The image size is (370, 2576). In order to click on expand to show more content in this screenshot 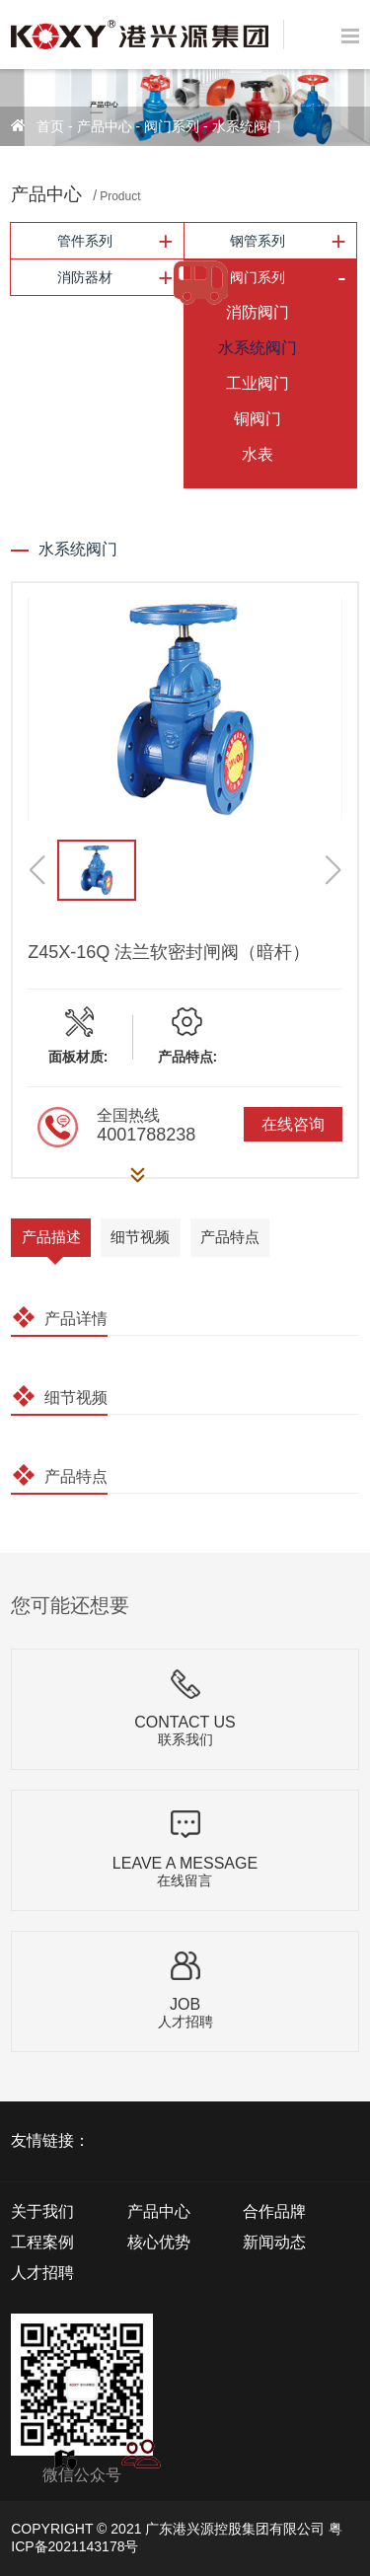, I will do `click(137, 1174)`.